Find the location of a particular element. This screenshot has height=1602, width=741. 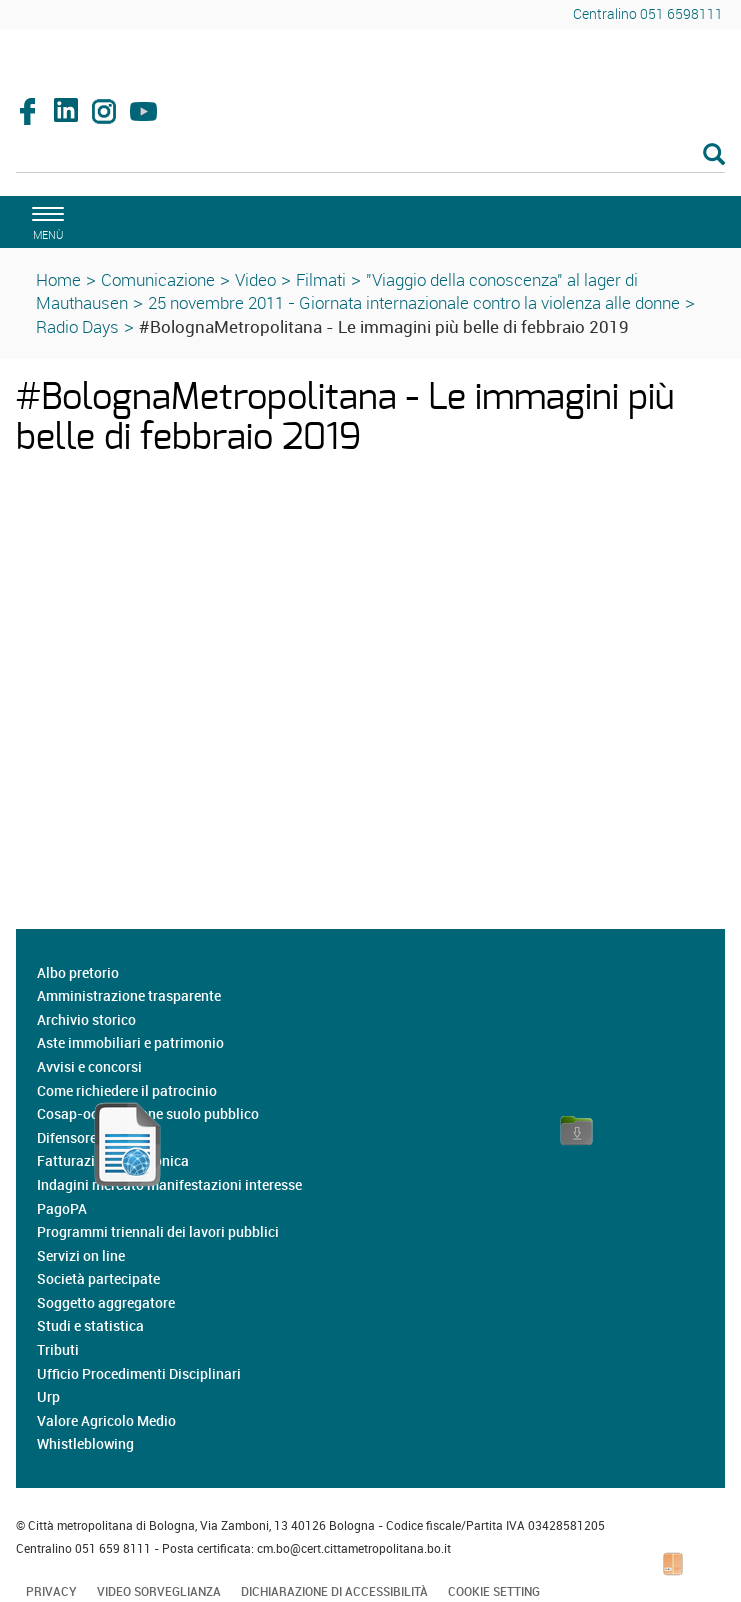

open downloads folder is located at coordinates (576, 1130).